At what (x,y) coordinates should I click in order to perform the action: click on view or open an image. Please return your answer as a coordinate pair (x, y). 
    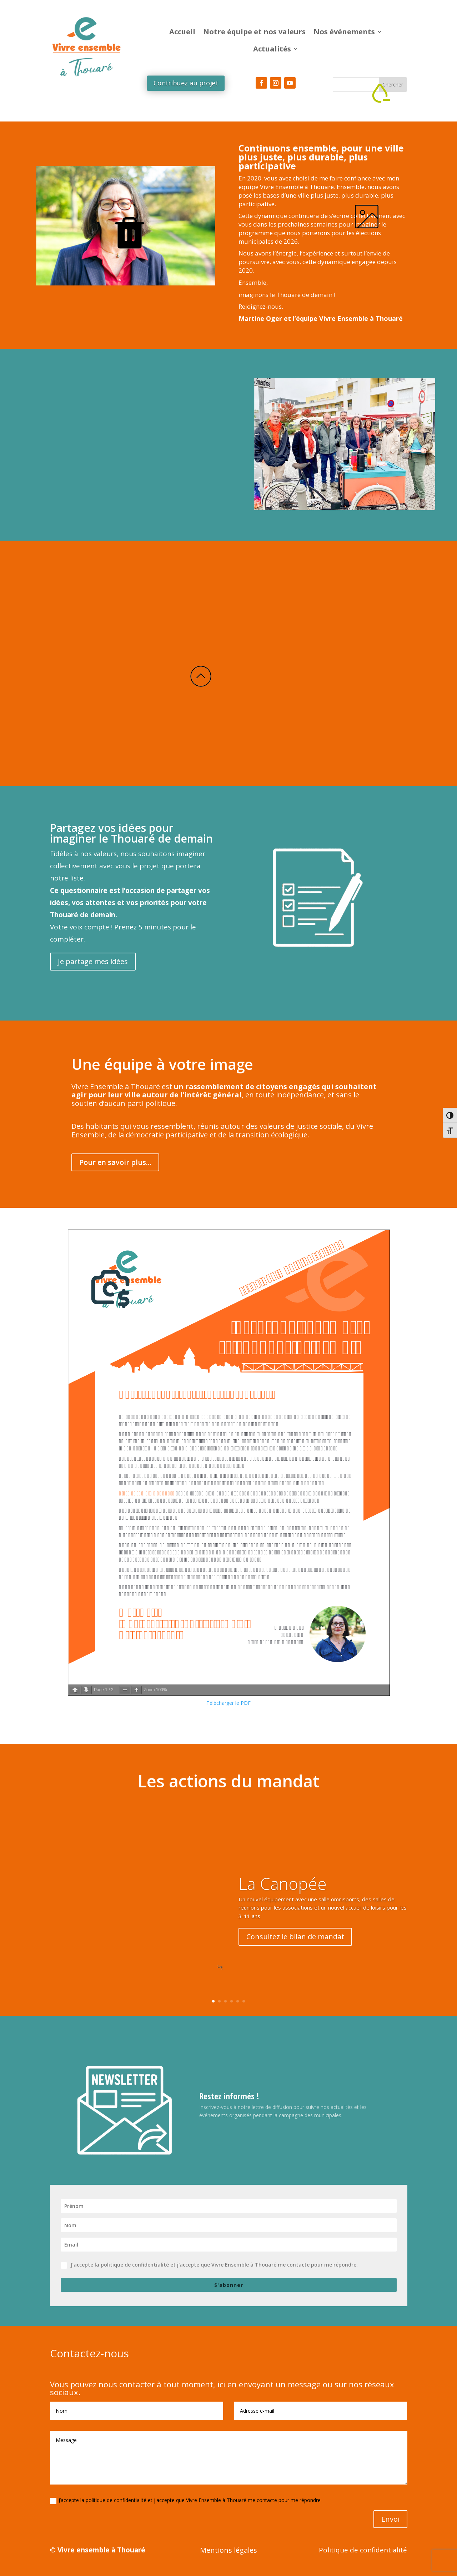
    Looking at the image, I should click on (367, 217).